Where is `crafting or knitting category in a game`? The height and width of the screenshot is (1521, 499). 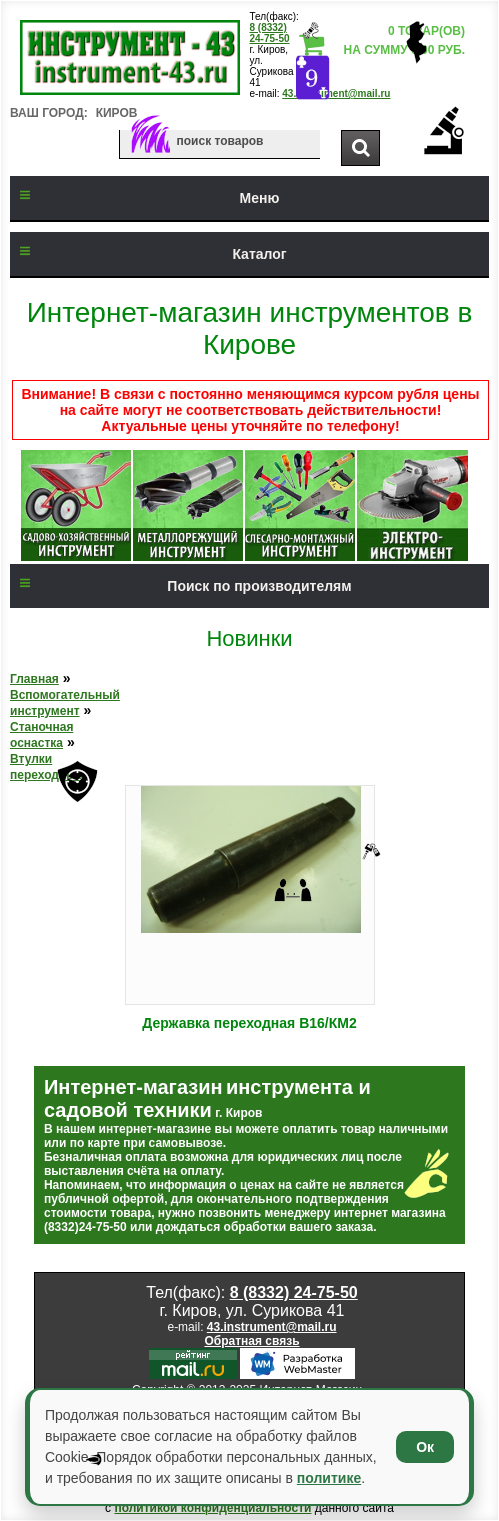 crafting or knitting category in a game is located at coordinates (310, 30).